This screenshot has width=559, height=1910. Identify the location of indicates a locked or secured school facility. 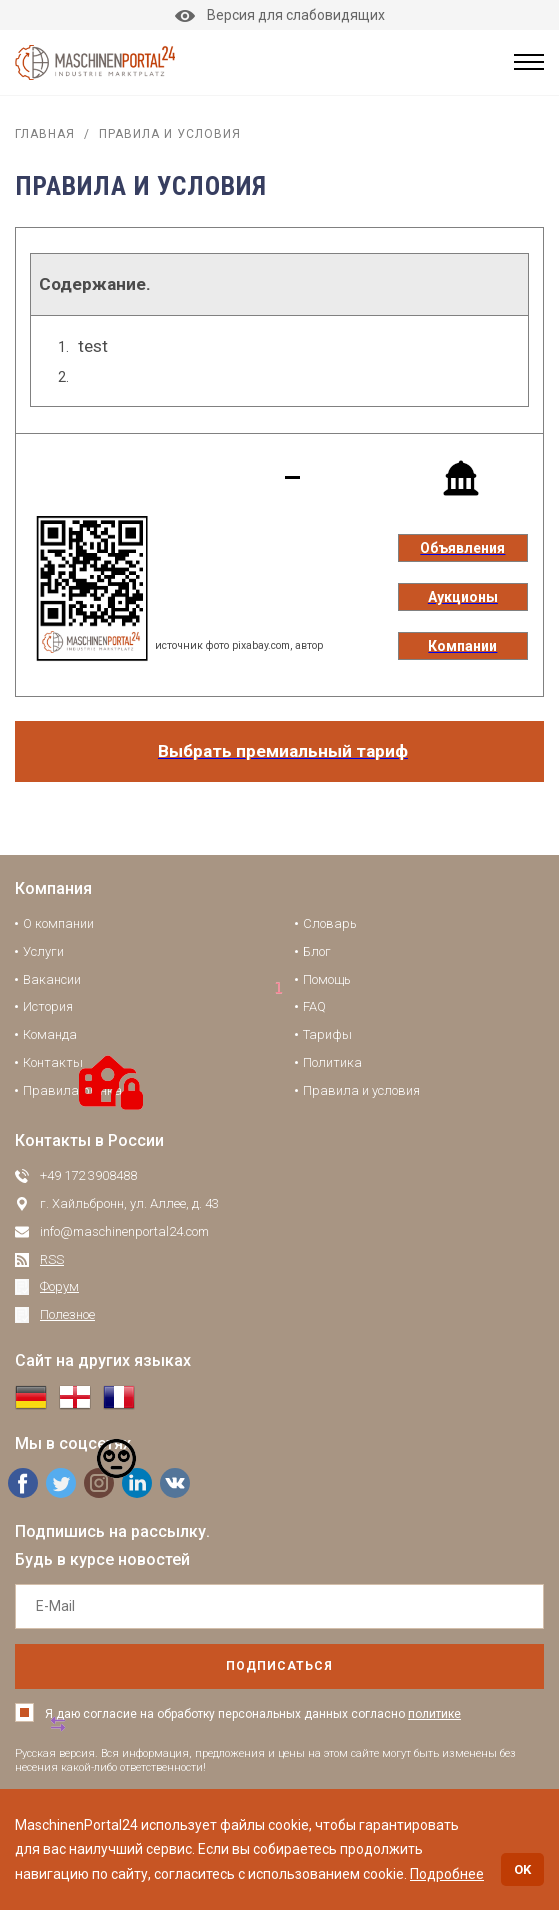
(111, 1081).